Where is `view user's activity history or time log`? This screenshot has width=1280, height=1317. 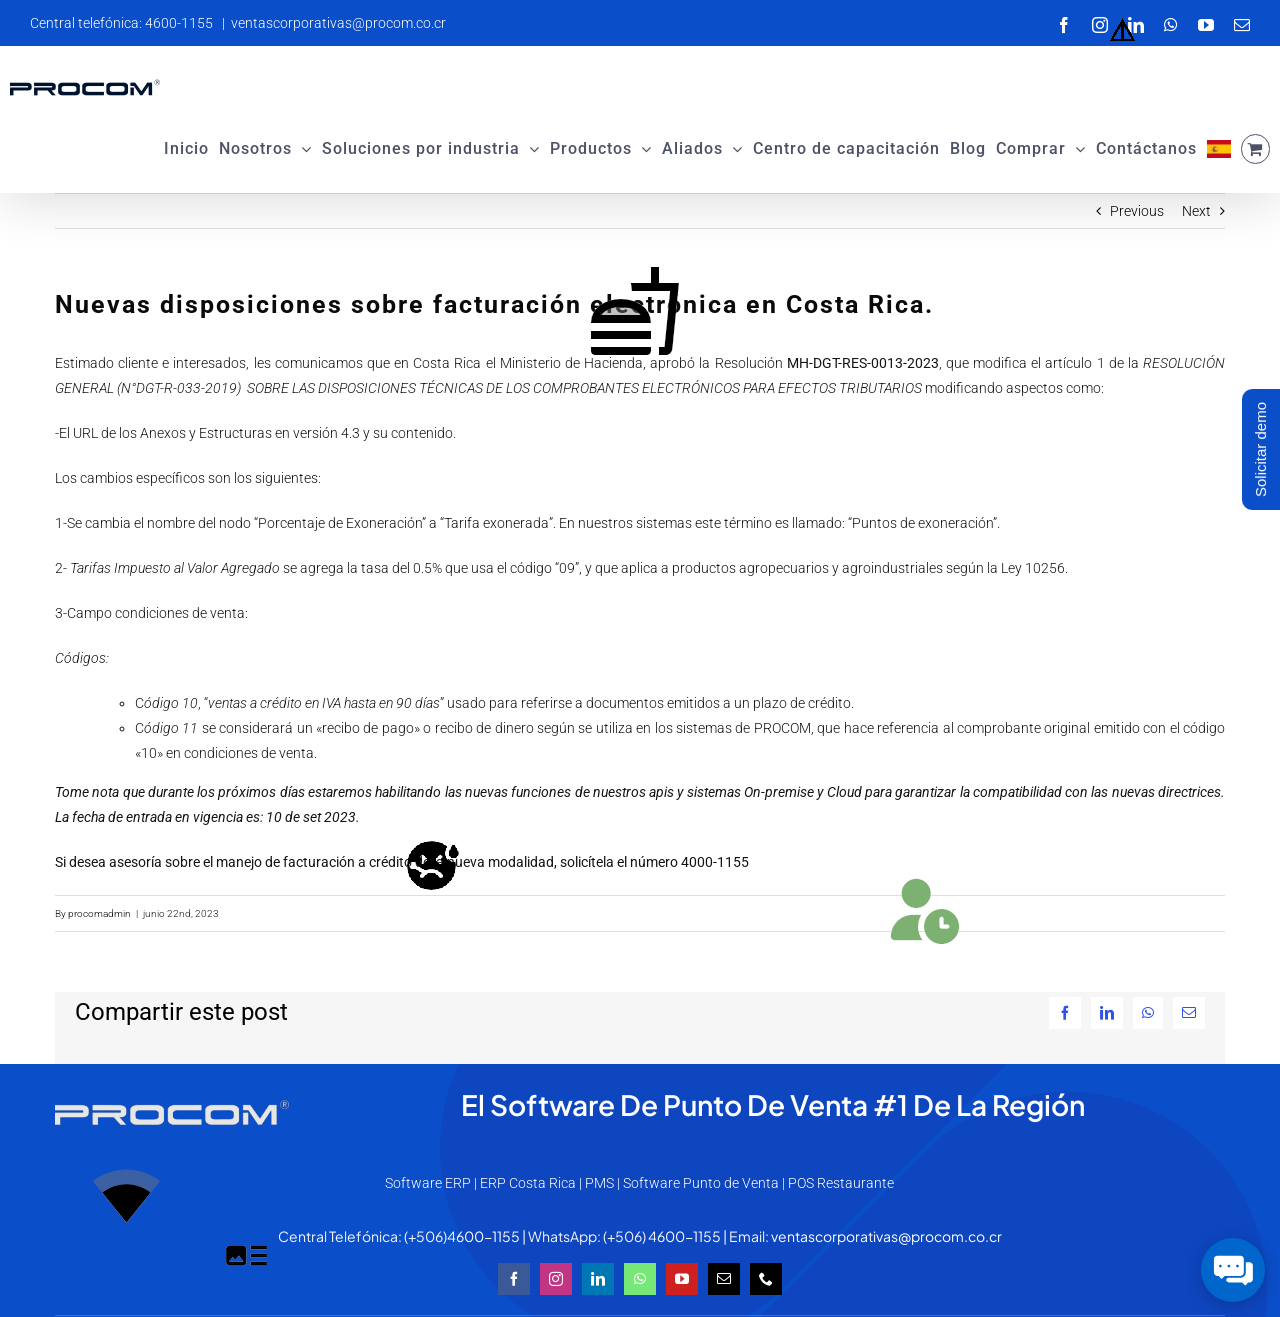 view user's activity history or time log is located at coordinates (924, 909).